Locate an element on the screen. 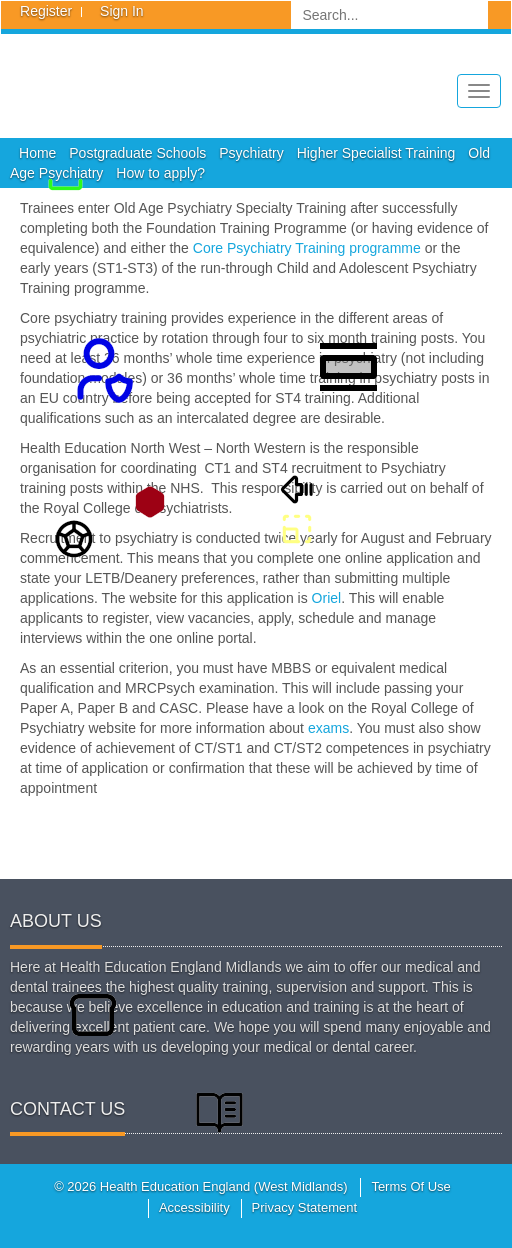 This screenshot has height=1248, width=512. browse bakery or bread products is located at coordinates (93, 1015).